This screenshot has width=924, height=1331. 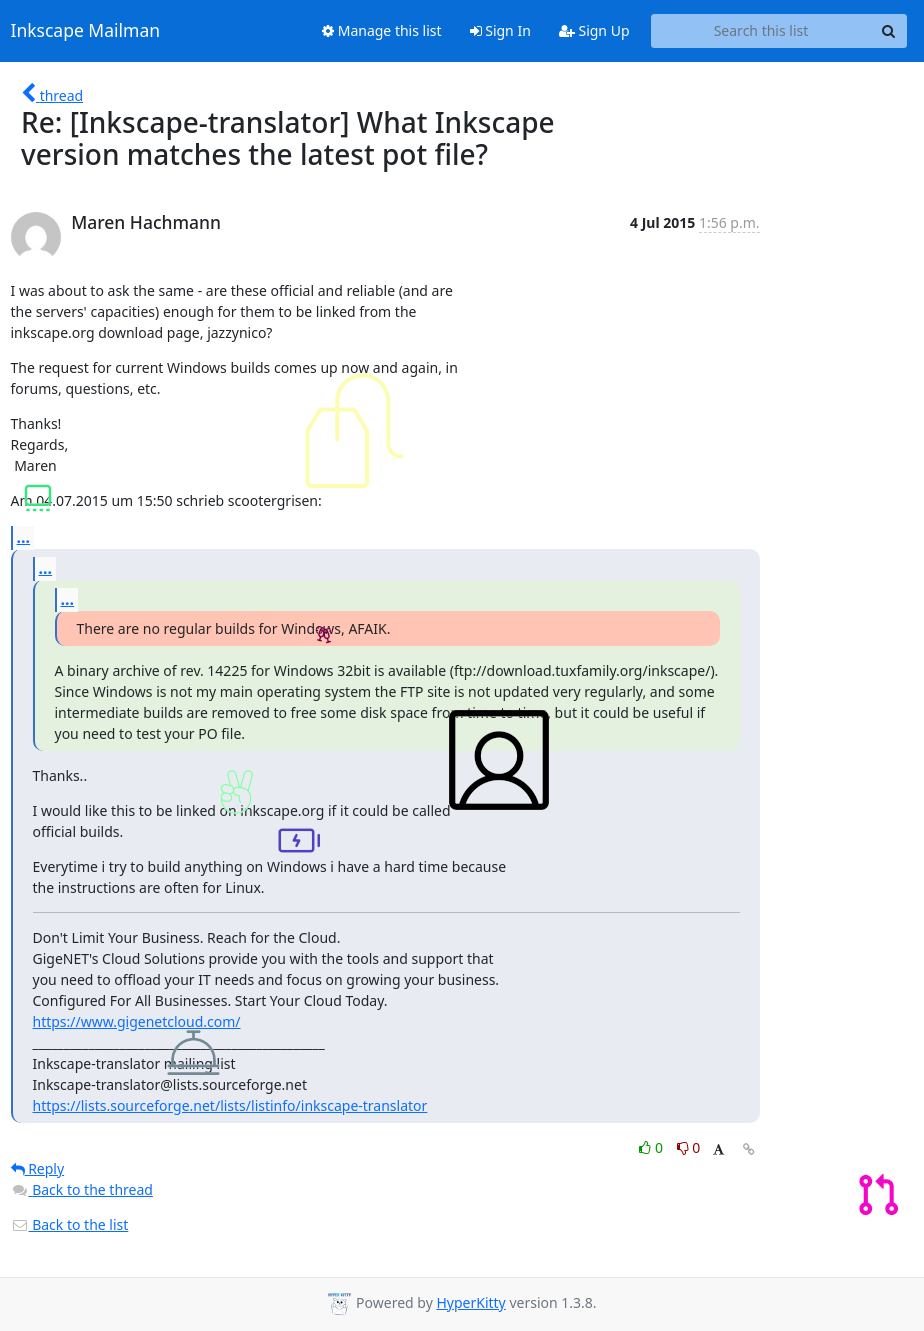 What do you see at coordinates (324, 635) in the screenshot?
I see `celebrate a milestone or achievement` at bounding box center [324, 635].